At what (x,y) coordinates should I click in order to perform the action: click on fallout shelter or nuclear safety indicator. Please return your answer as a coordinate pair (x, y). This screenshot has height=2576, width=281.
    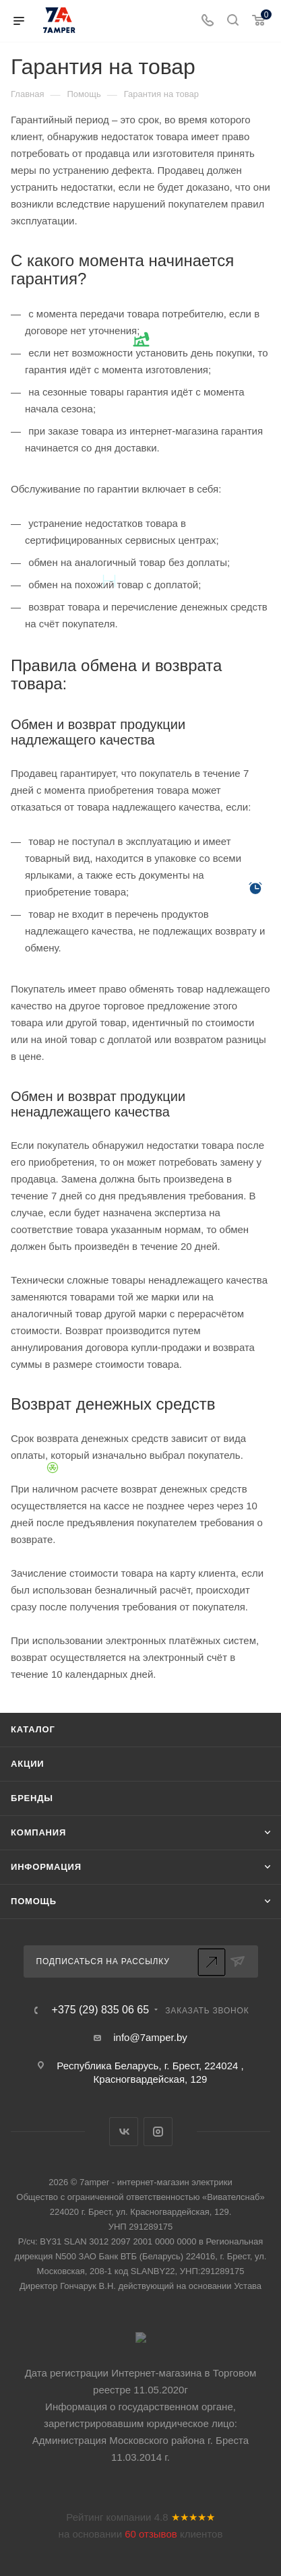
    Looking at the image, I should click on (53, 1468).